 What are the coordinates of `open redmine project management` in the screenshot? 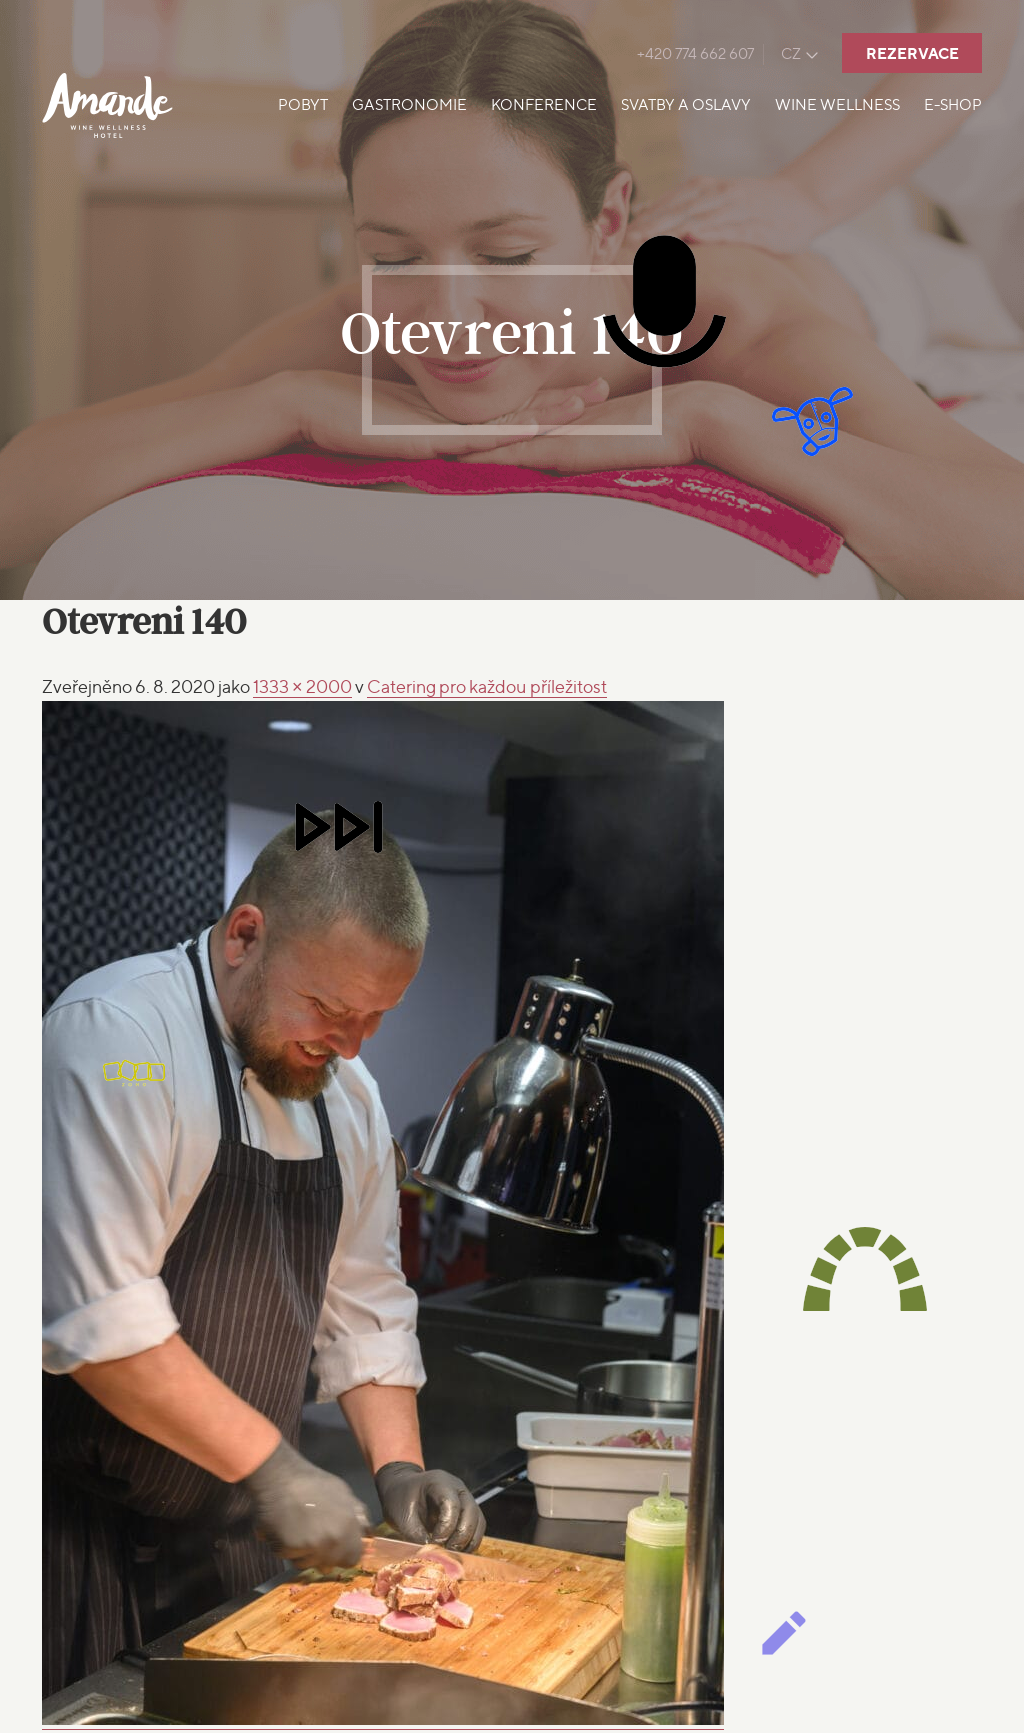 It's located at (865, 1269).